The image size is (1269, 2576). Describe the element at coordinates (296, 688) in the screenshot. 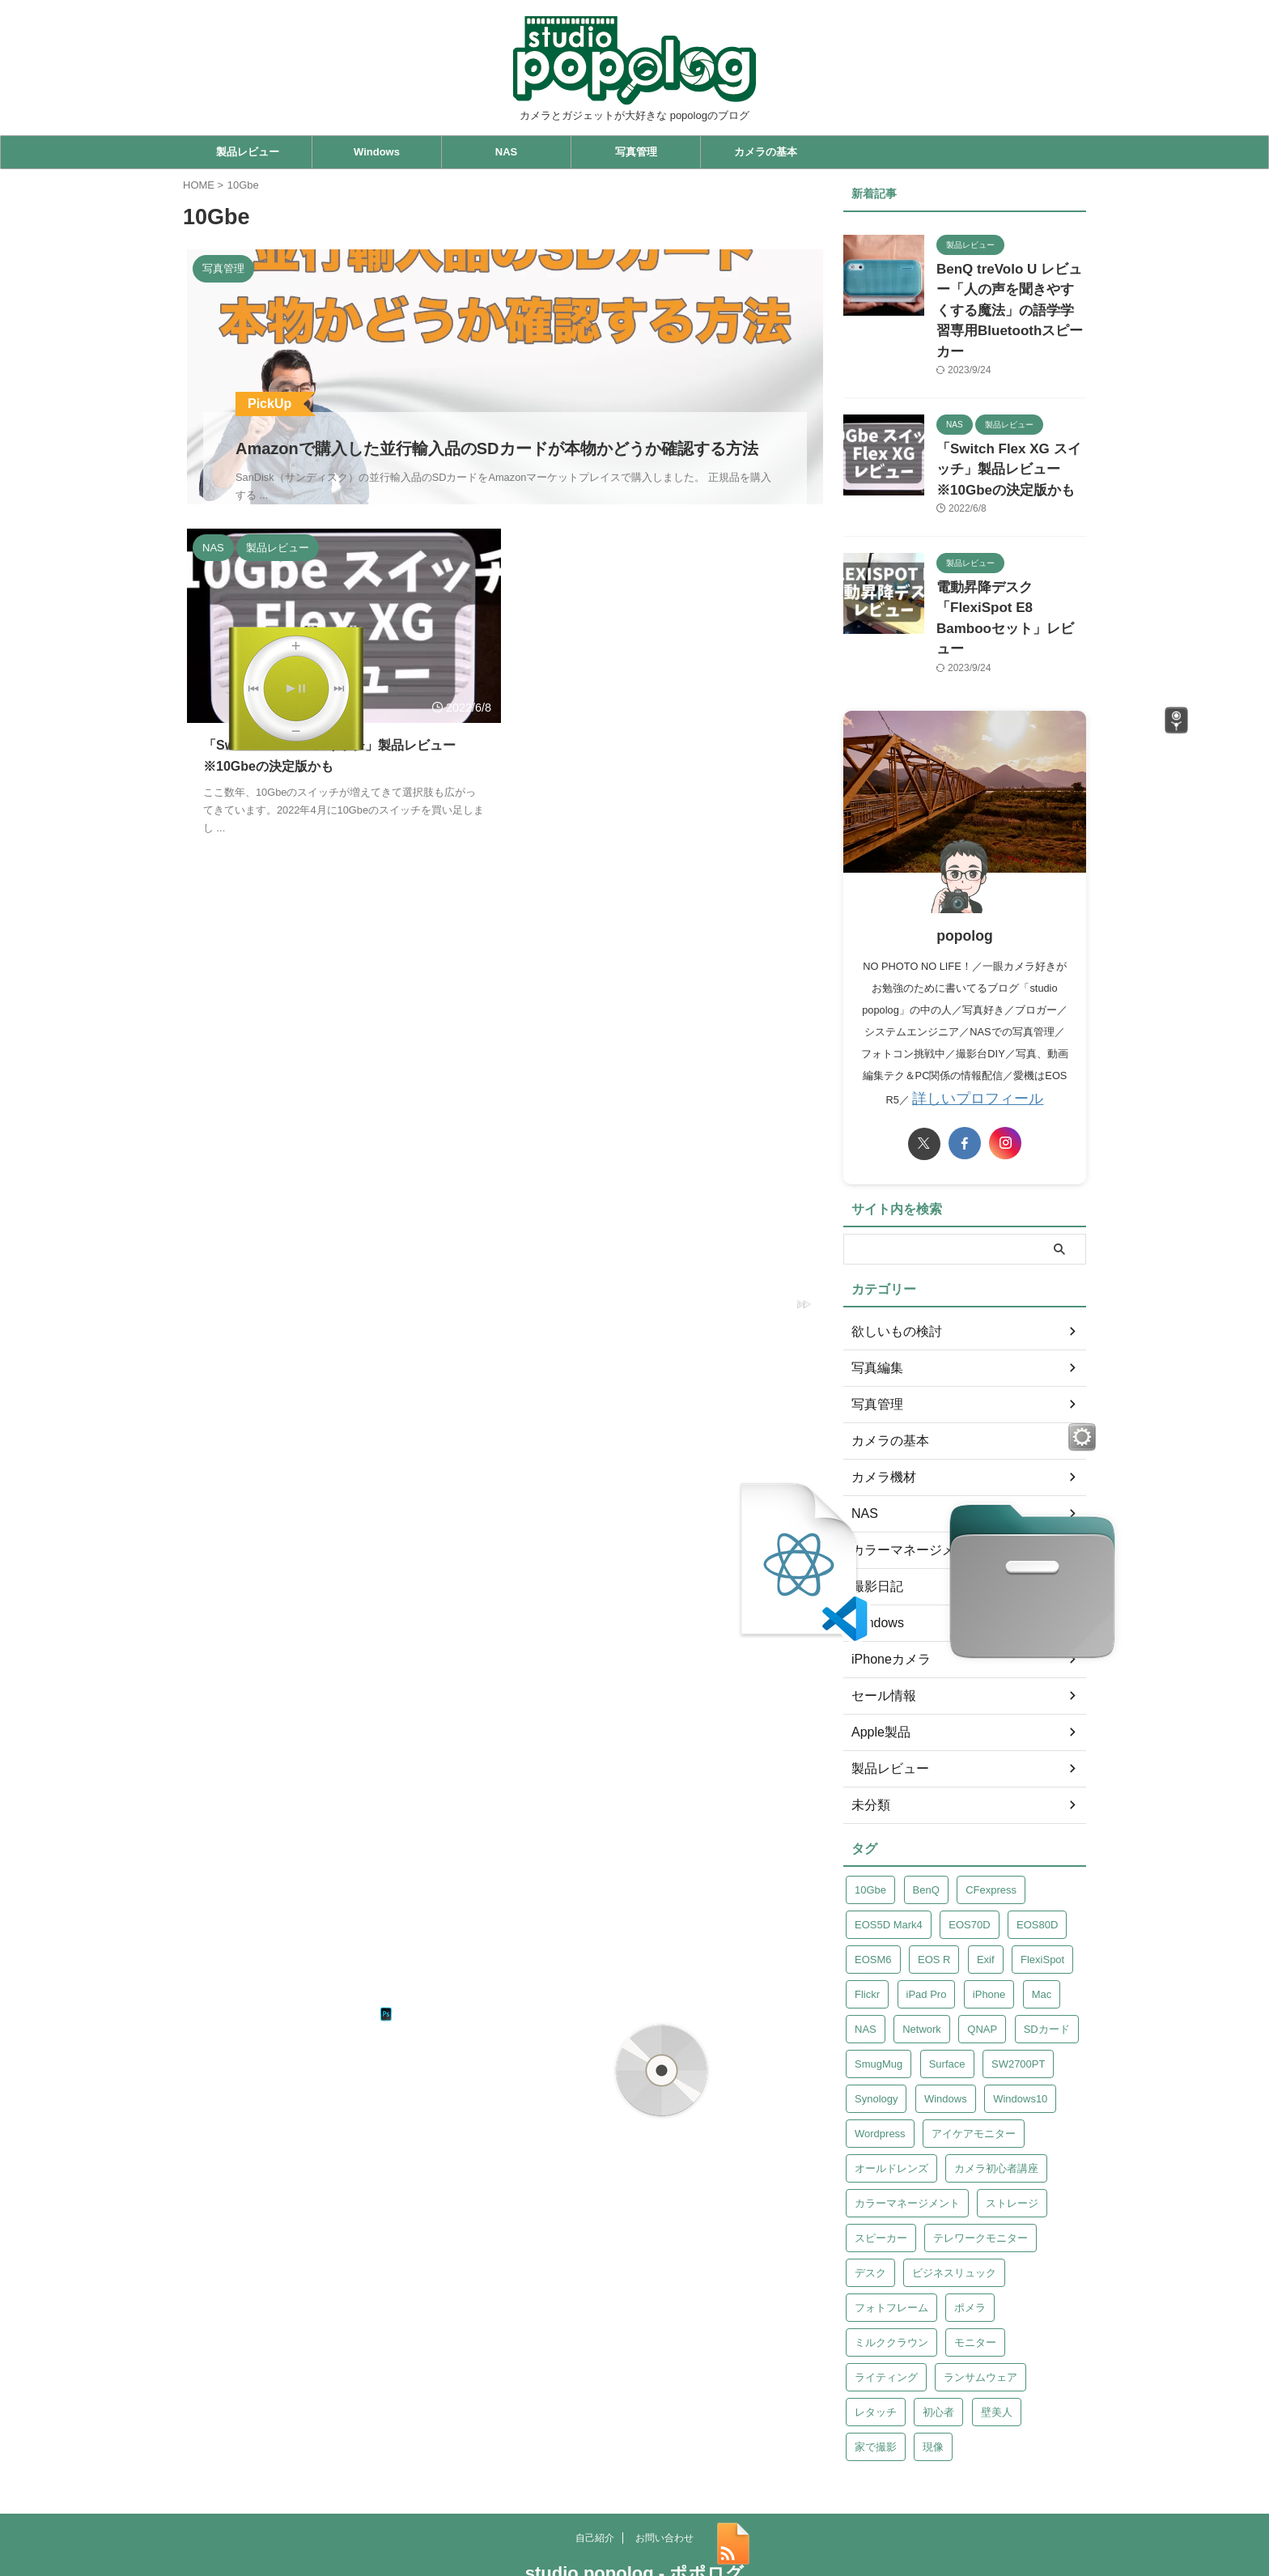

I see `iPod shuffle device connected` at that location.